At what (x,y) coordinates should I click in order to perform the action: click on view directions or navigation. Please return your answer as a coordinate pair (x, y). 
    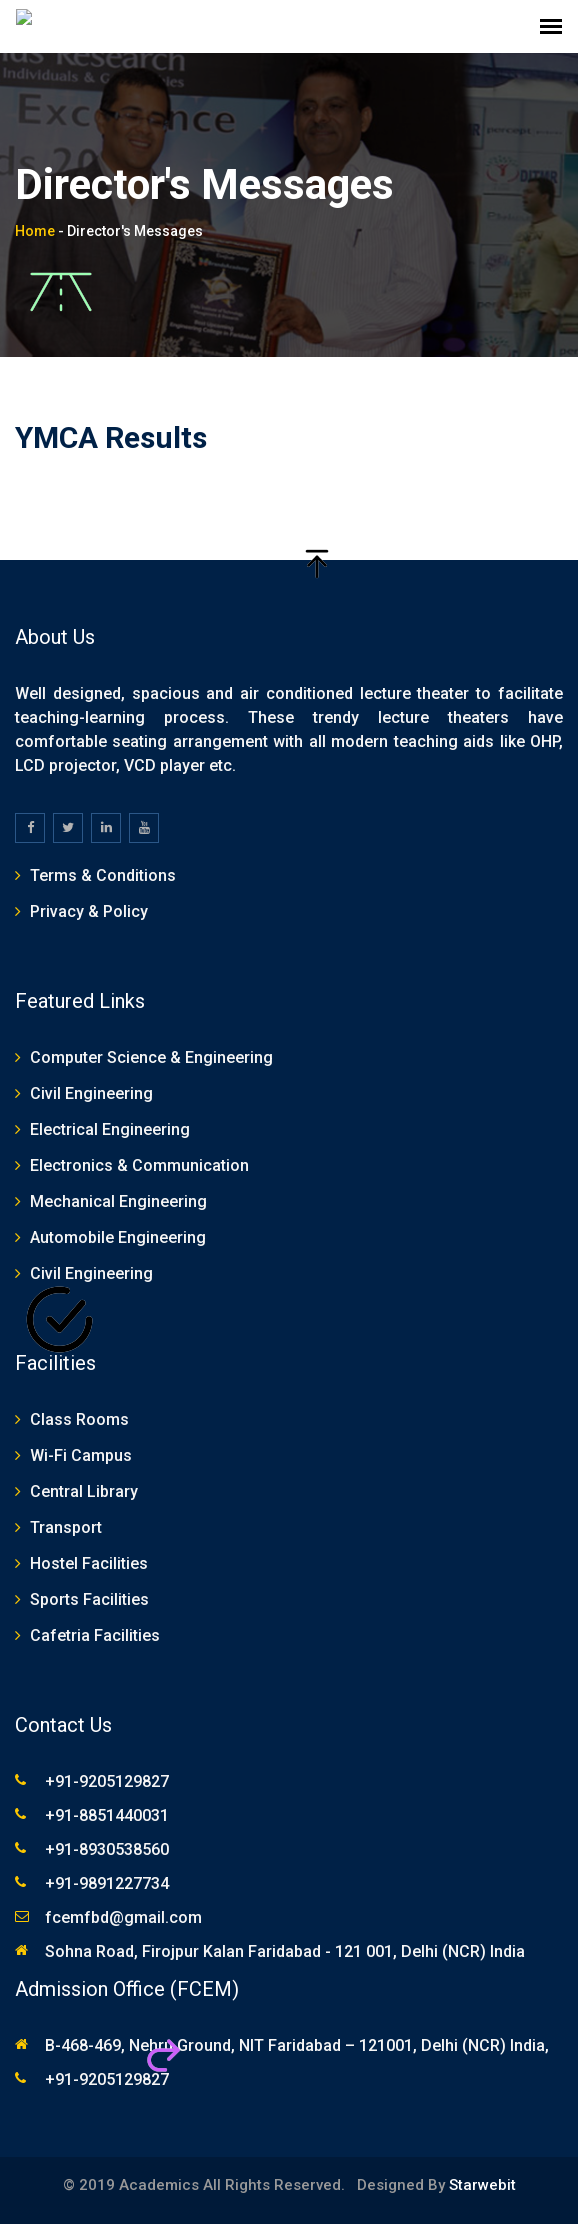
    Looking at the image, I should click on (61, 292).